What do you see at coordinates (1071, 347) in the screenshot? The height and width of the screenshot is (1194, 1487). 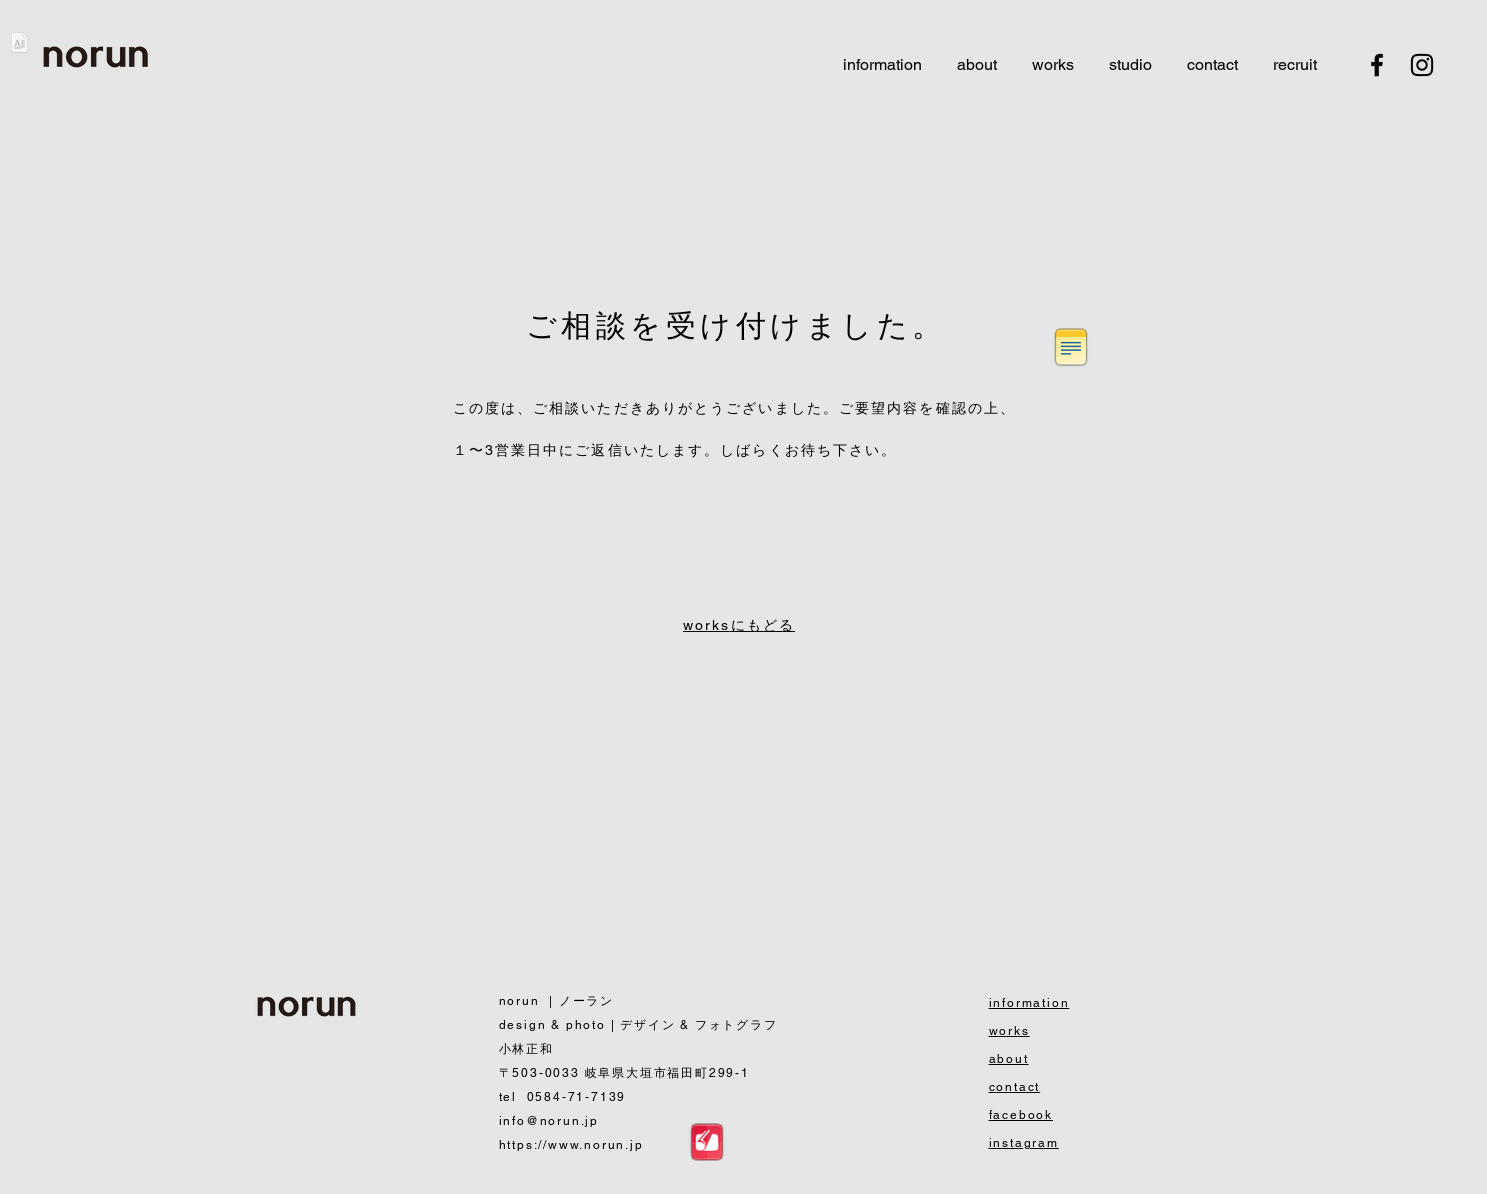 I see `open the notes application` at bounding box center [1071, 347].